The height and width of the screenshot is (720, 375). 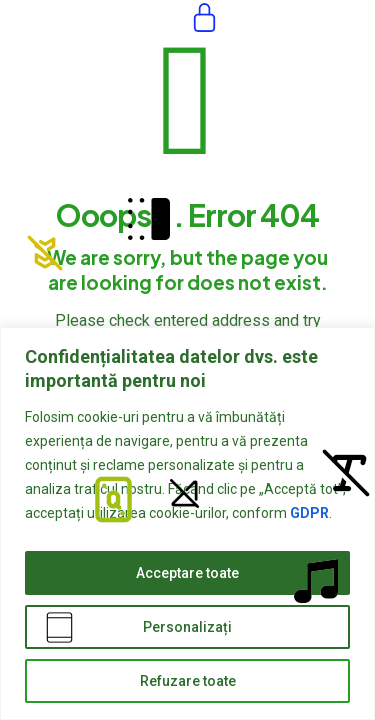 I want to click on align content to the right edge, so click(x=149, y=219).